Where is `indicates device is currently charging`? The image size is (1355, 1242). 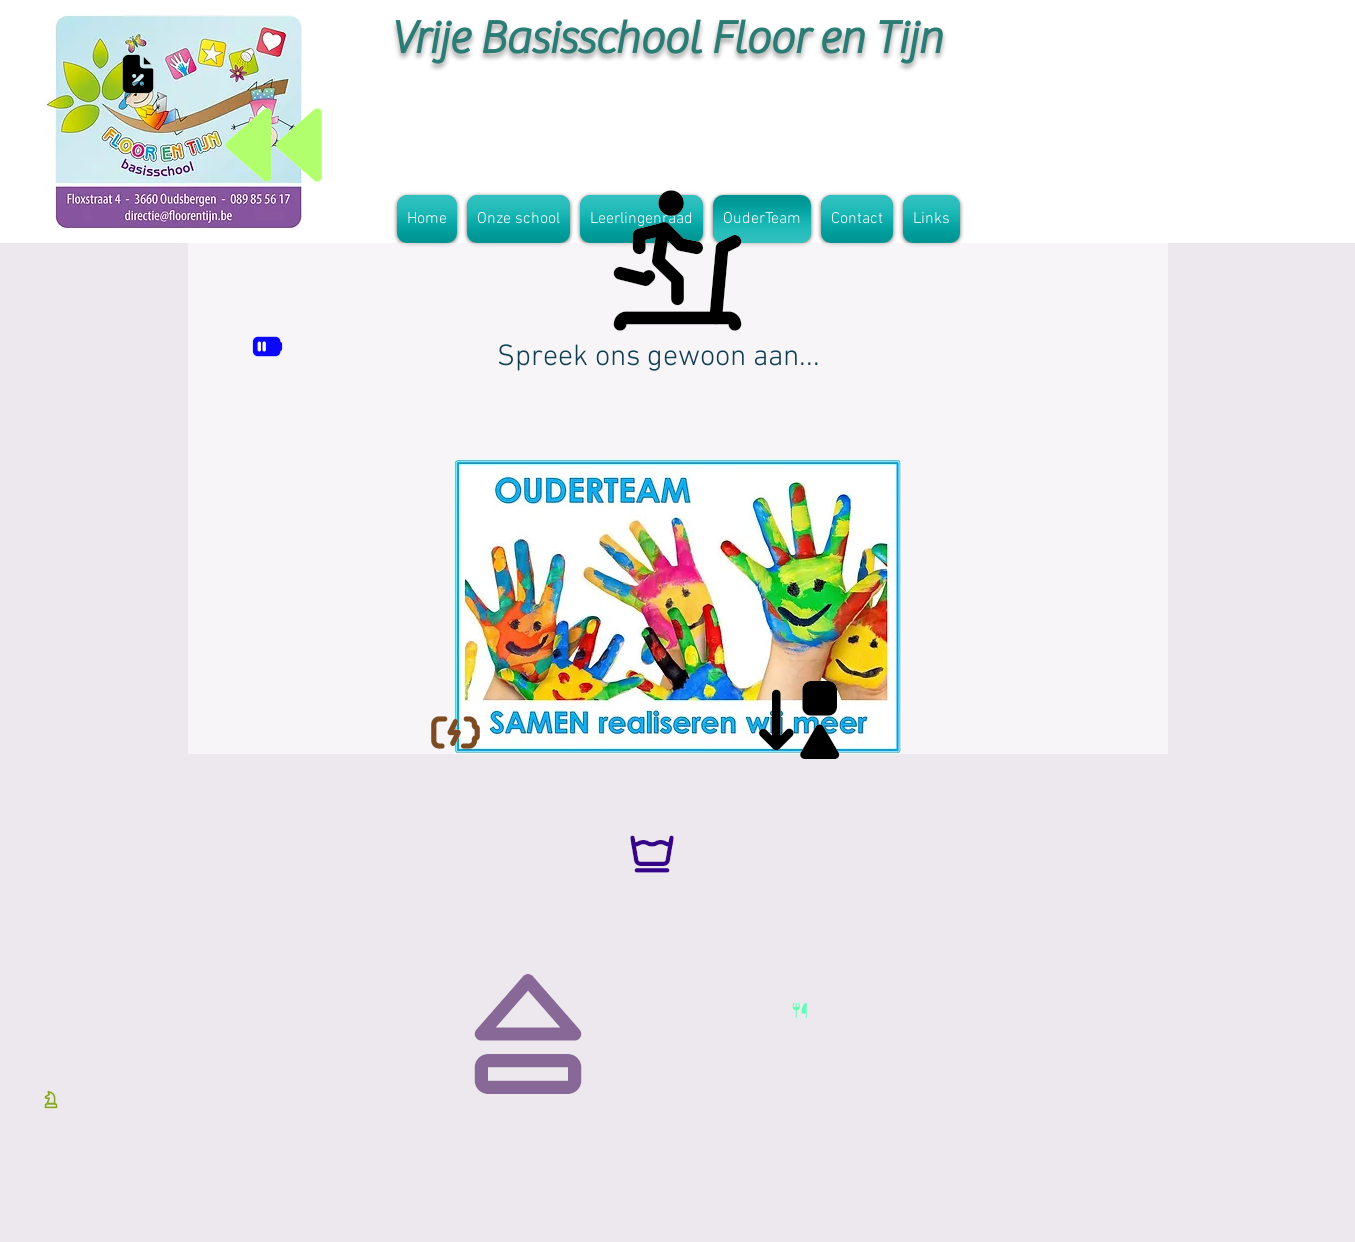
indicates device is currently charging is located at coordinates (455, 732).